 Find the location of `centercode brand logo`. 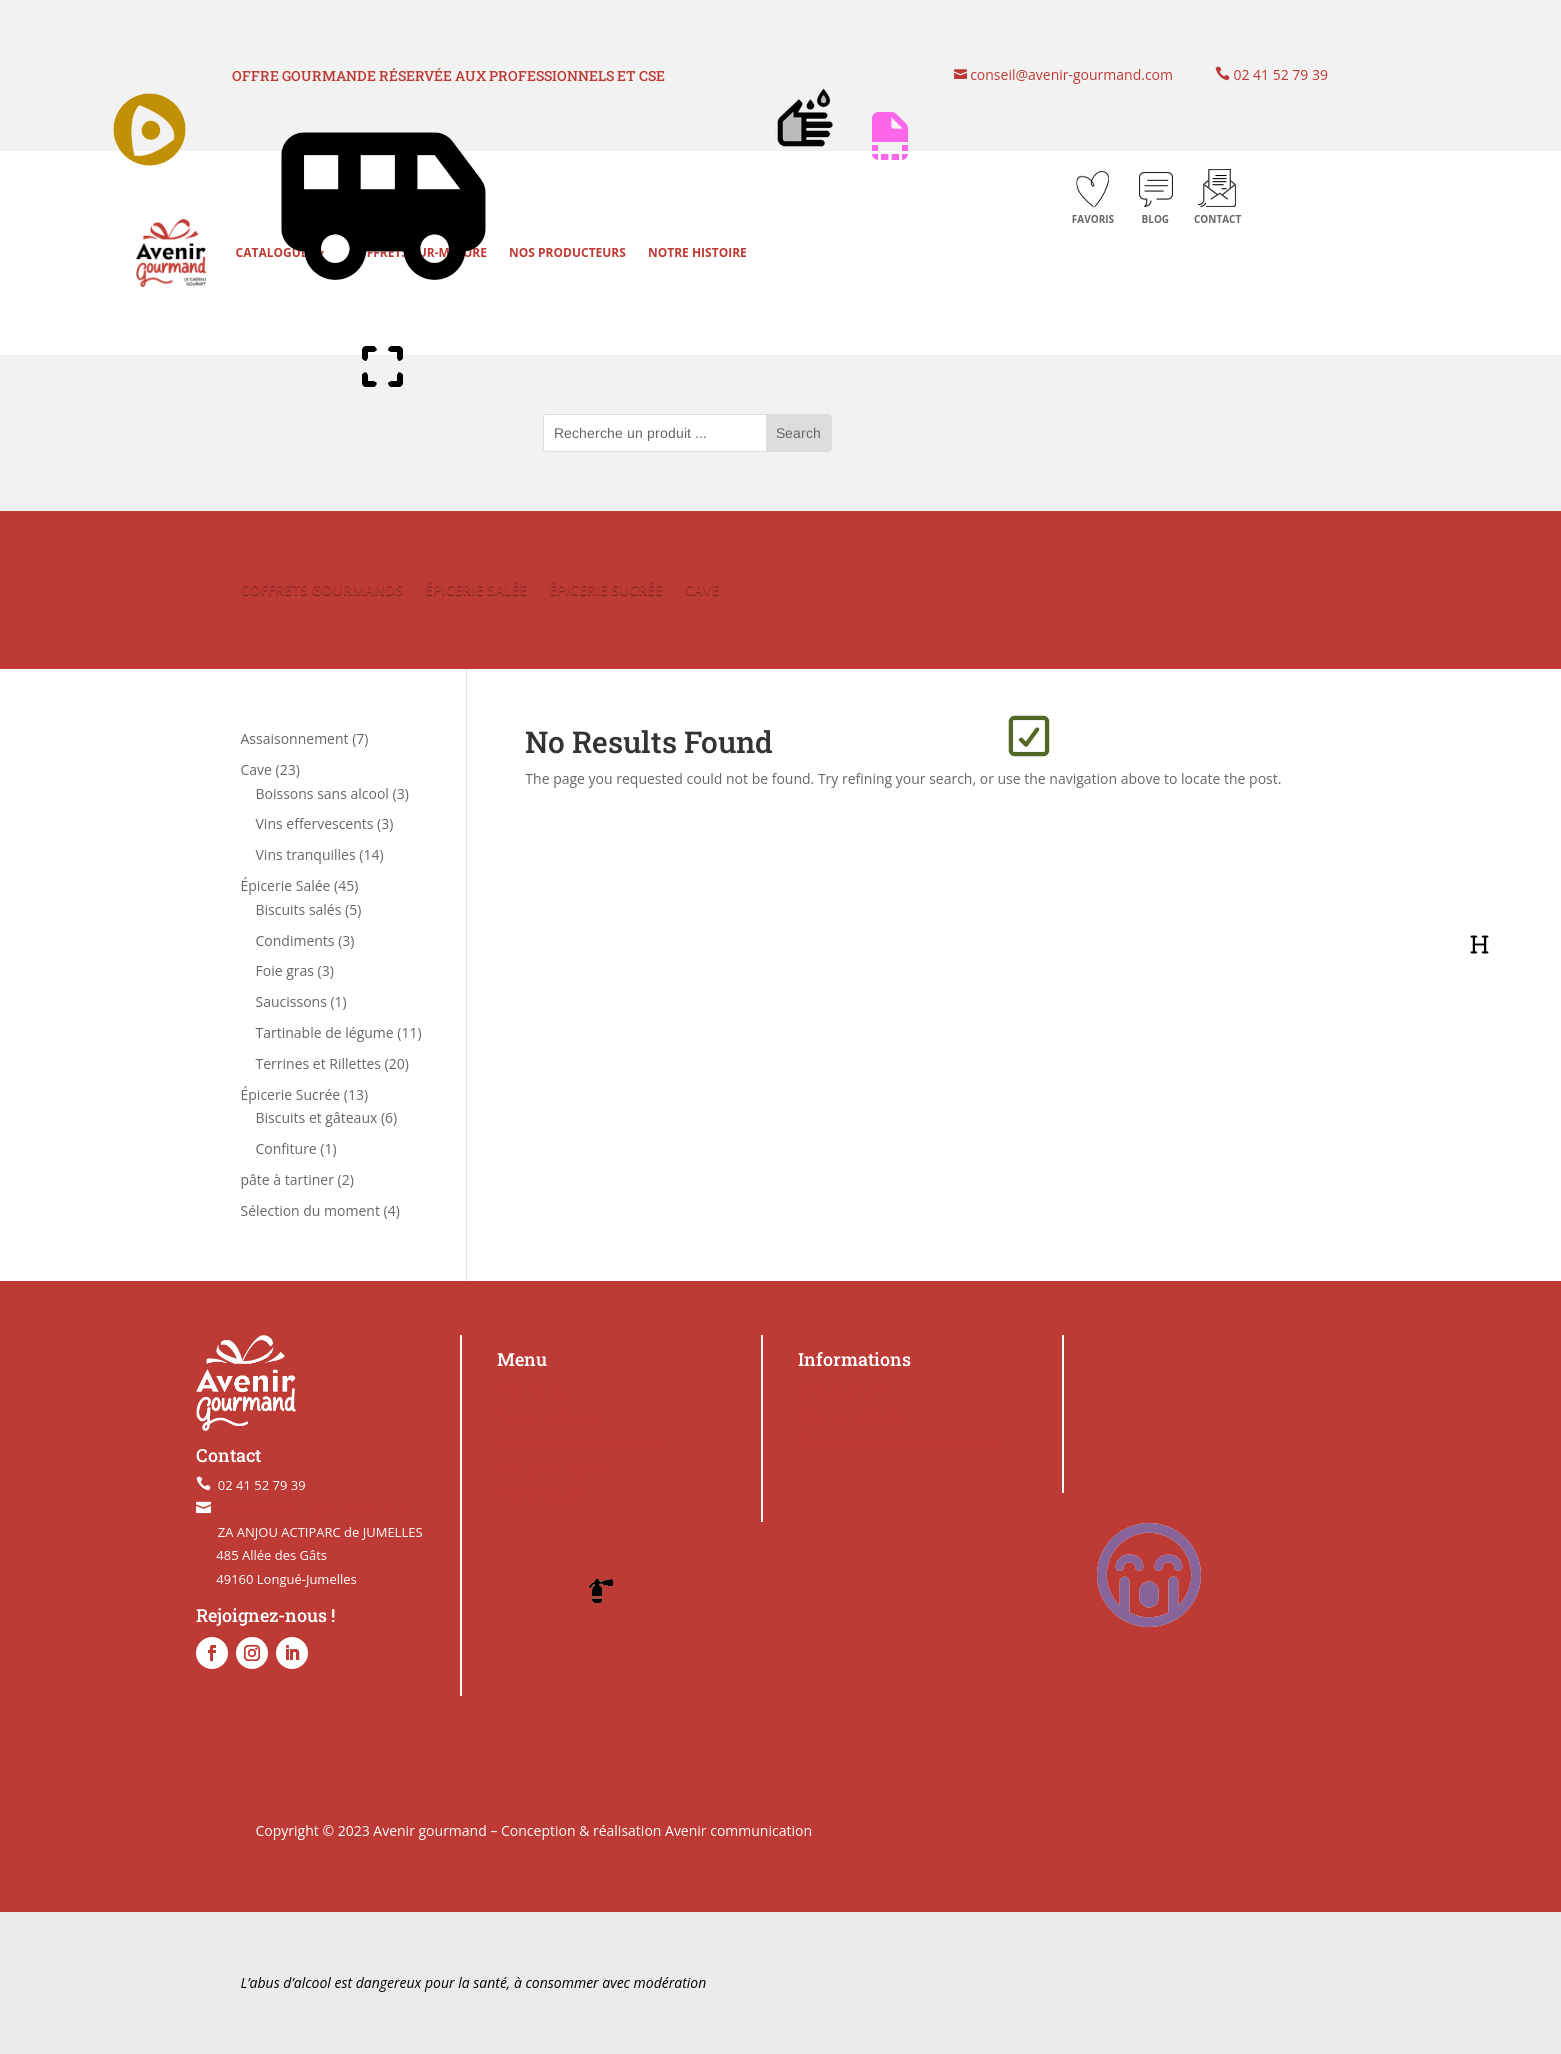

centercode brand logo is located at coordinates (149, 129).